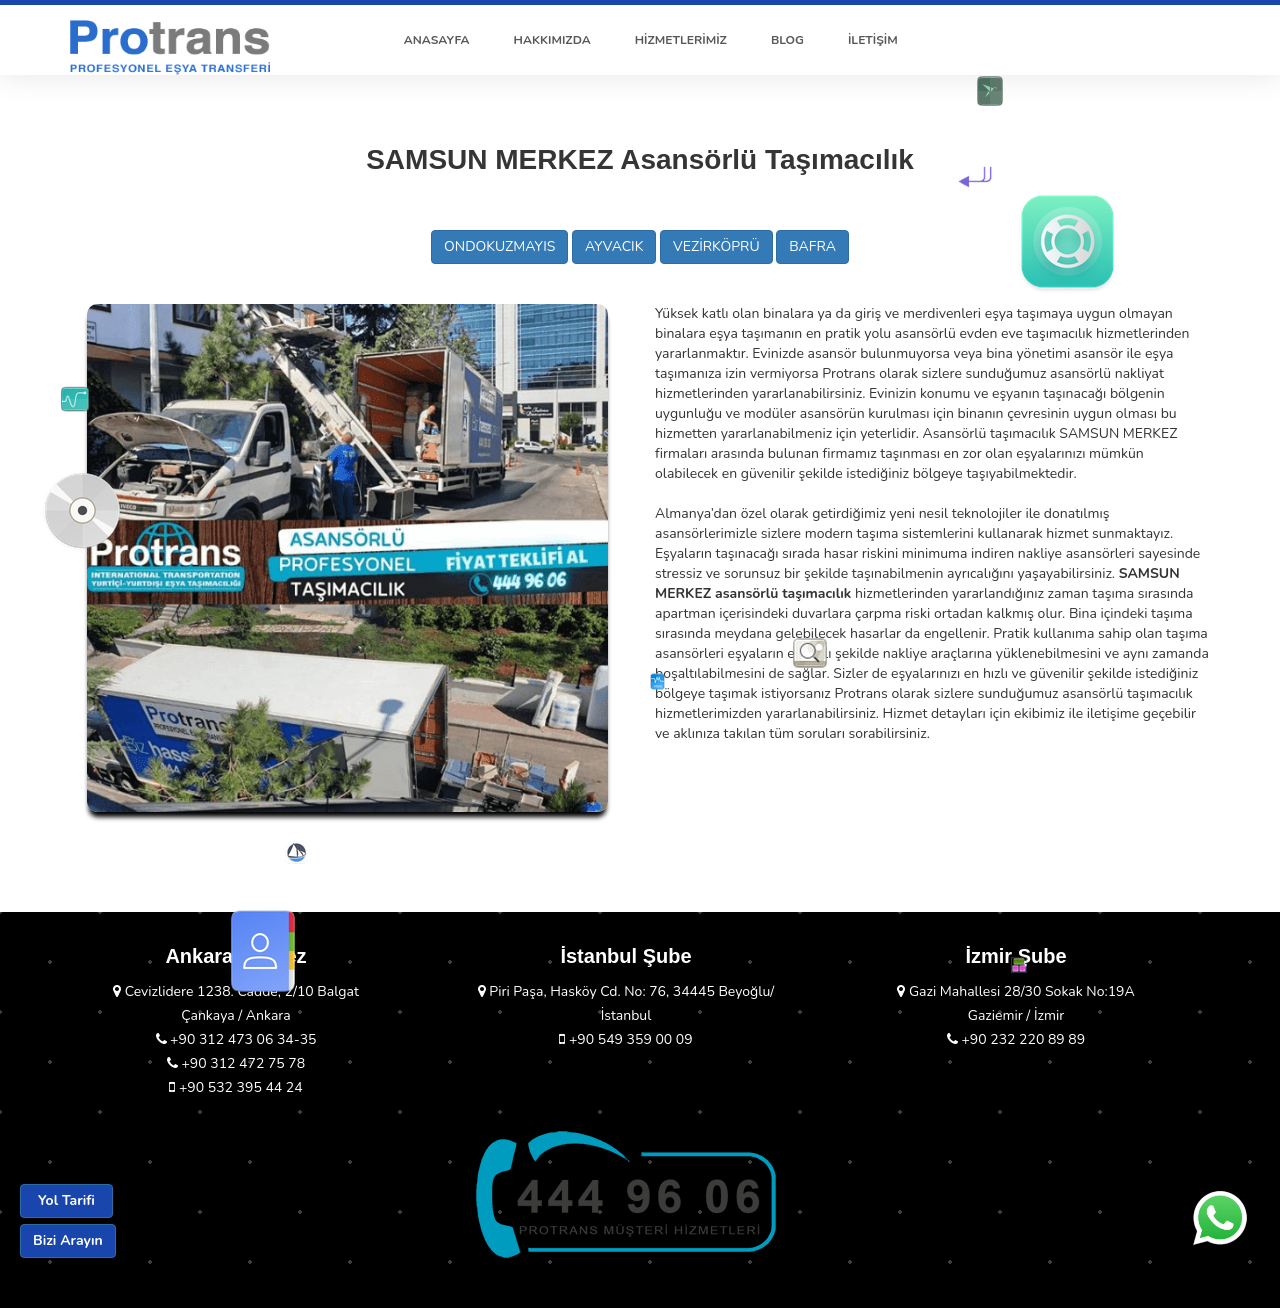  Describe the element at coordinates (657, 681) in the screenshot. I see `a VirtualBox virtual machine configuration file` at that location.